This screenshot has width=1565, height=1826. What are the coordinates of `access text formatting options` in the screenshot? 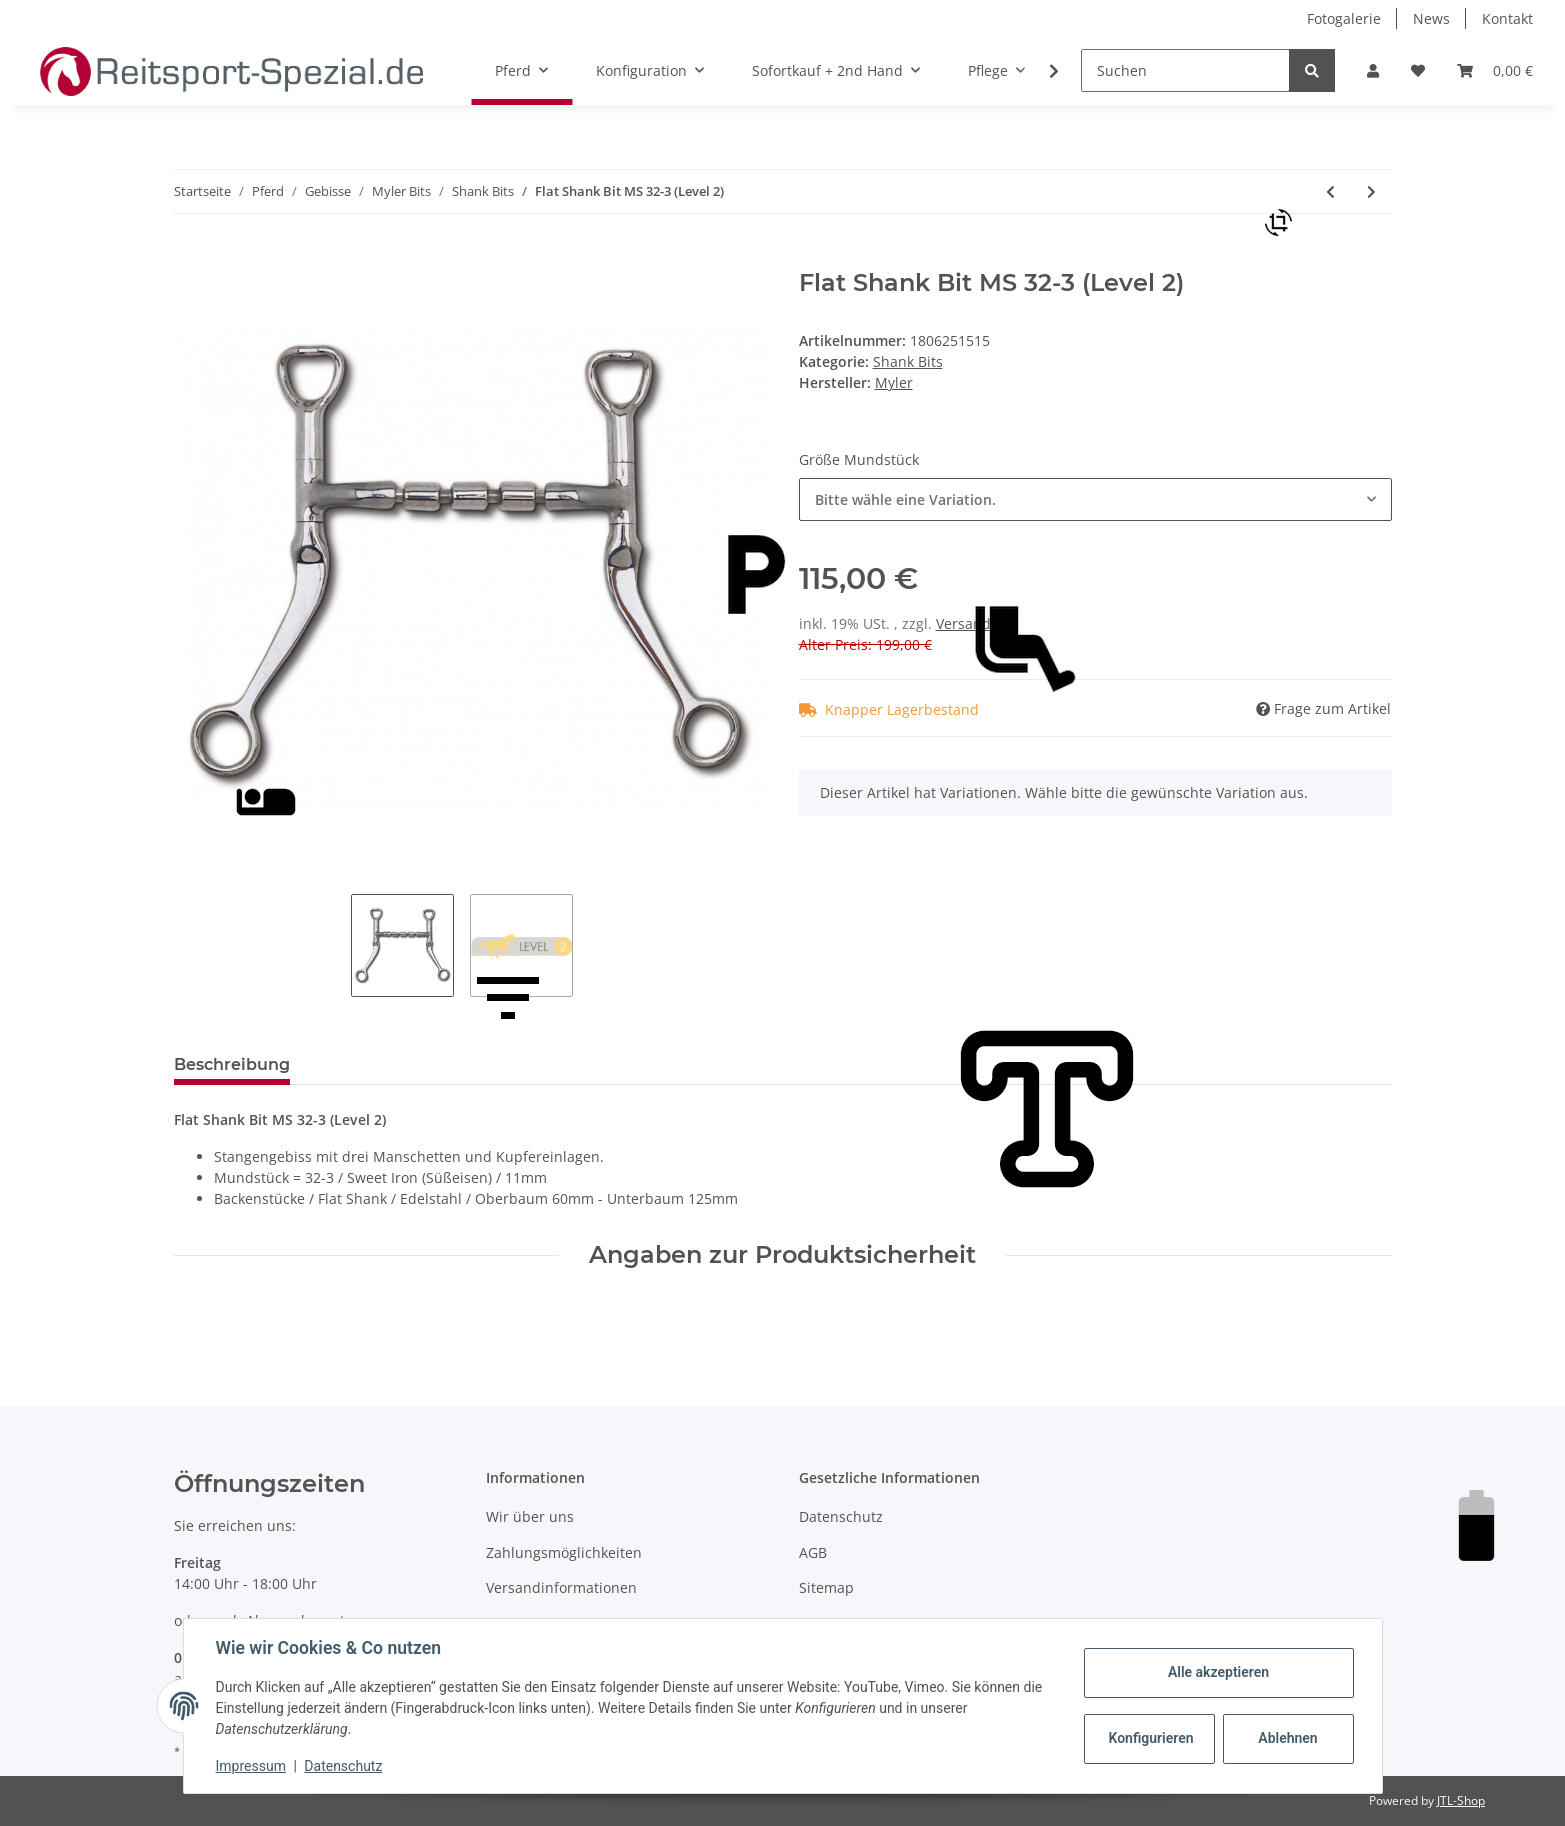 It's located at (1047, 1109).